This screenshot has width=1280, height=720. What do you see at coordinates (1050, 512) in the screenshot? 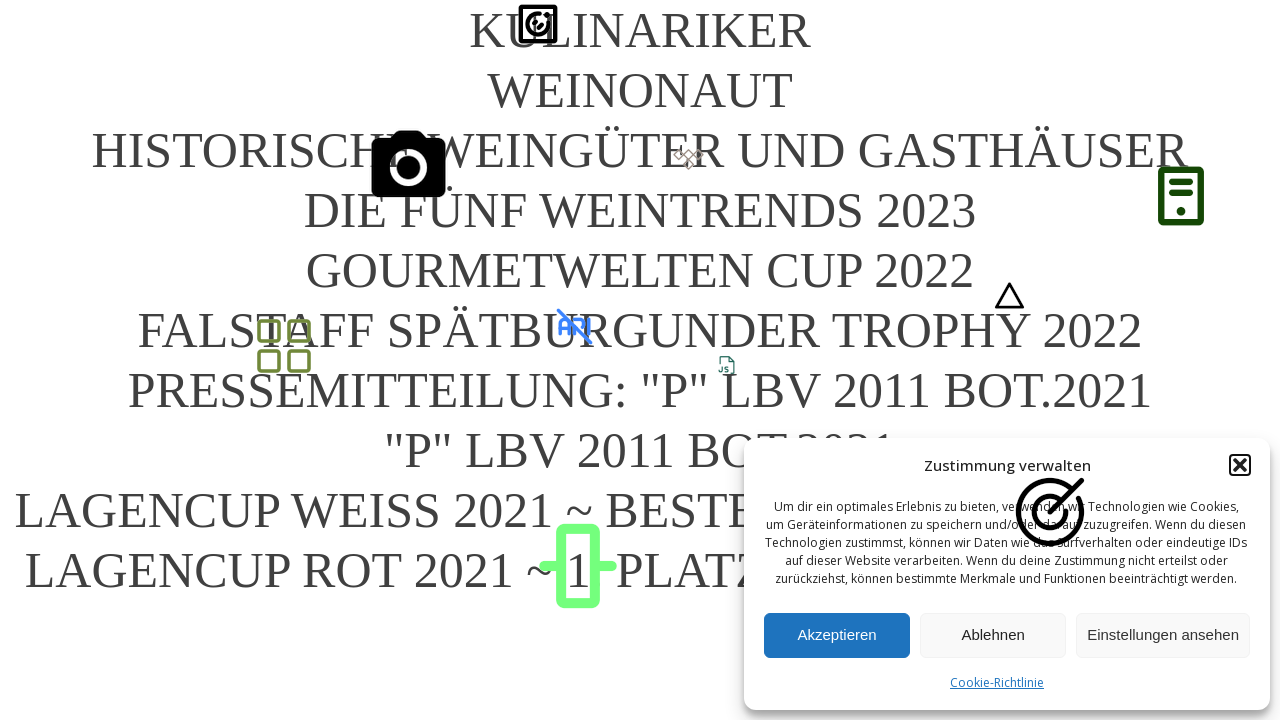
I see `set a goal or objective` at bounding box center [1050, 512].